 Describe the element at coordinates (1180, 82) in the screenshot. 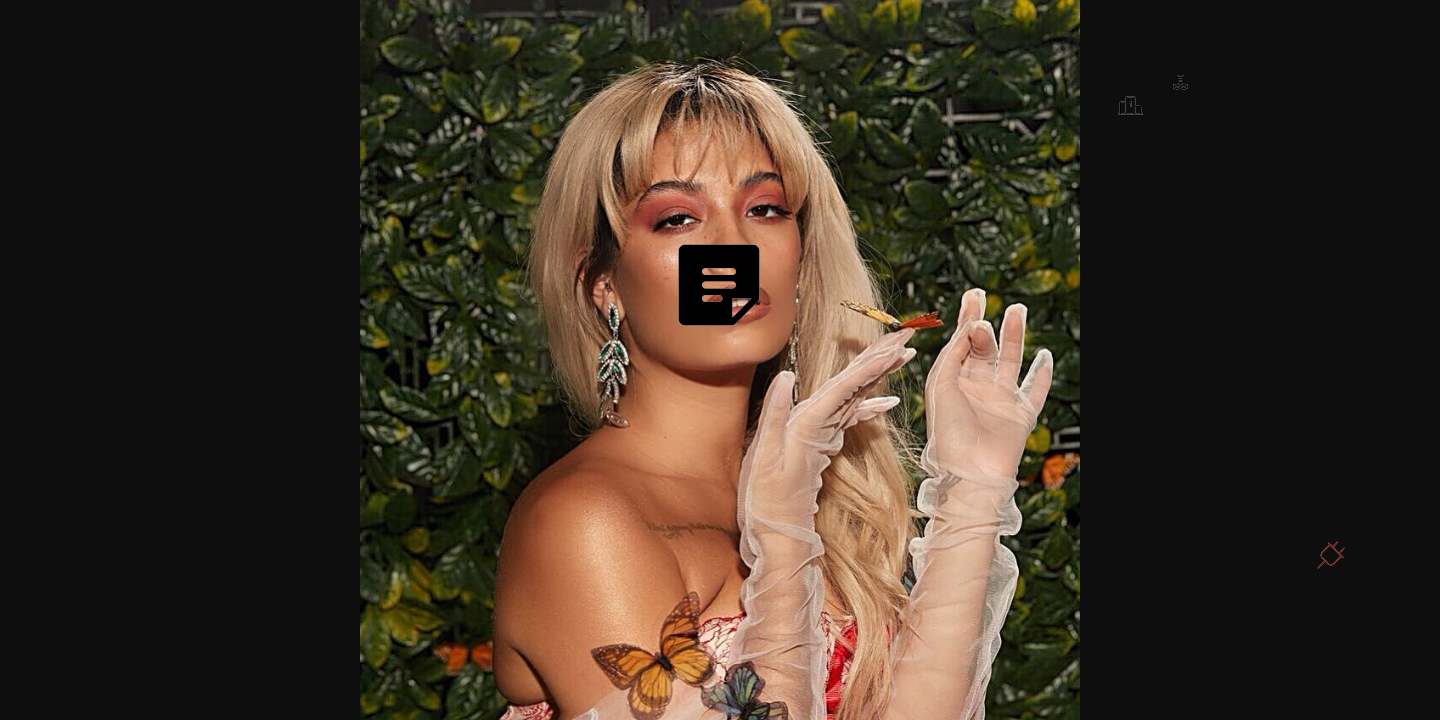

I see `indicates swimming pool amenity available` at that location.